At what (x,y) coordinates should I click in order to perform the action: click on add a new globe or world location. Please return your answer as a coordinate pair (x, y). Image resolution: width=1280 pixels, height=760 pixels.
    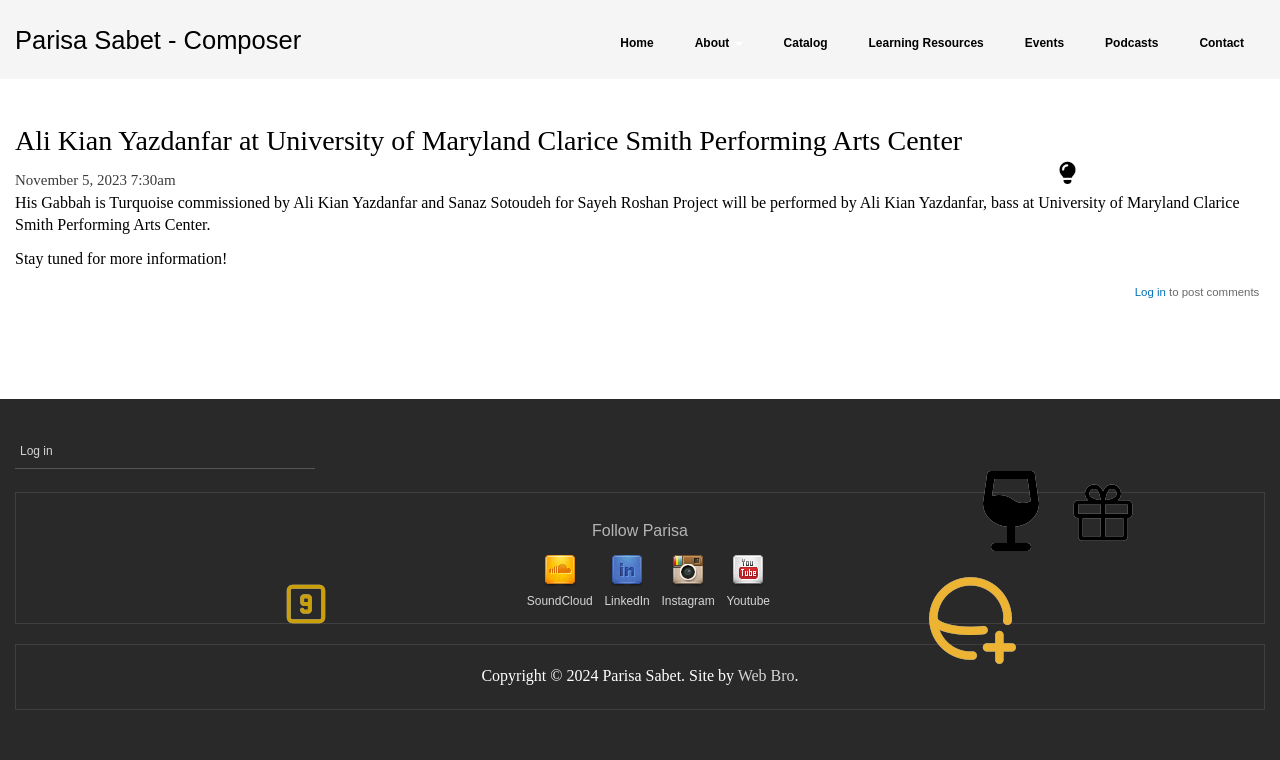
    Looking at the image, I should click on (970, 618).